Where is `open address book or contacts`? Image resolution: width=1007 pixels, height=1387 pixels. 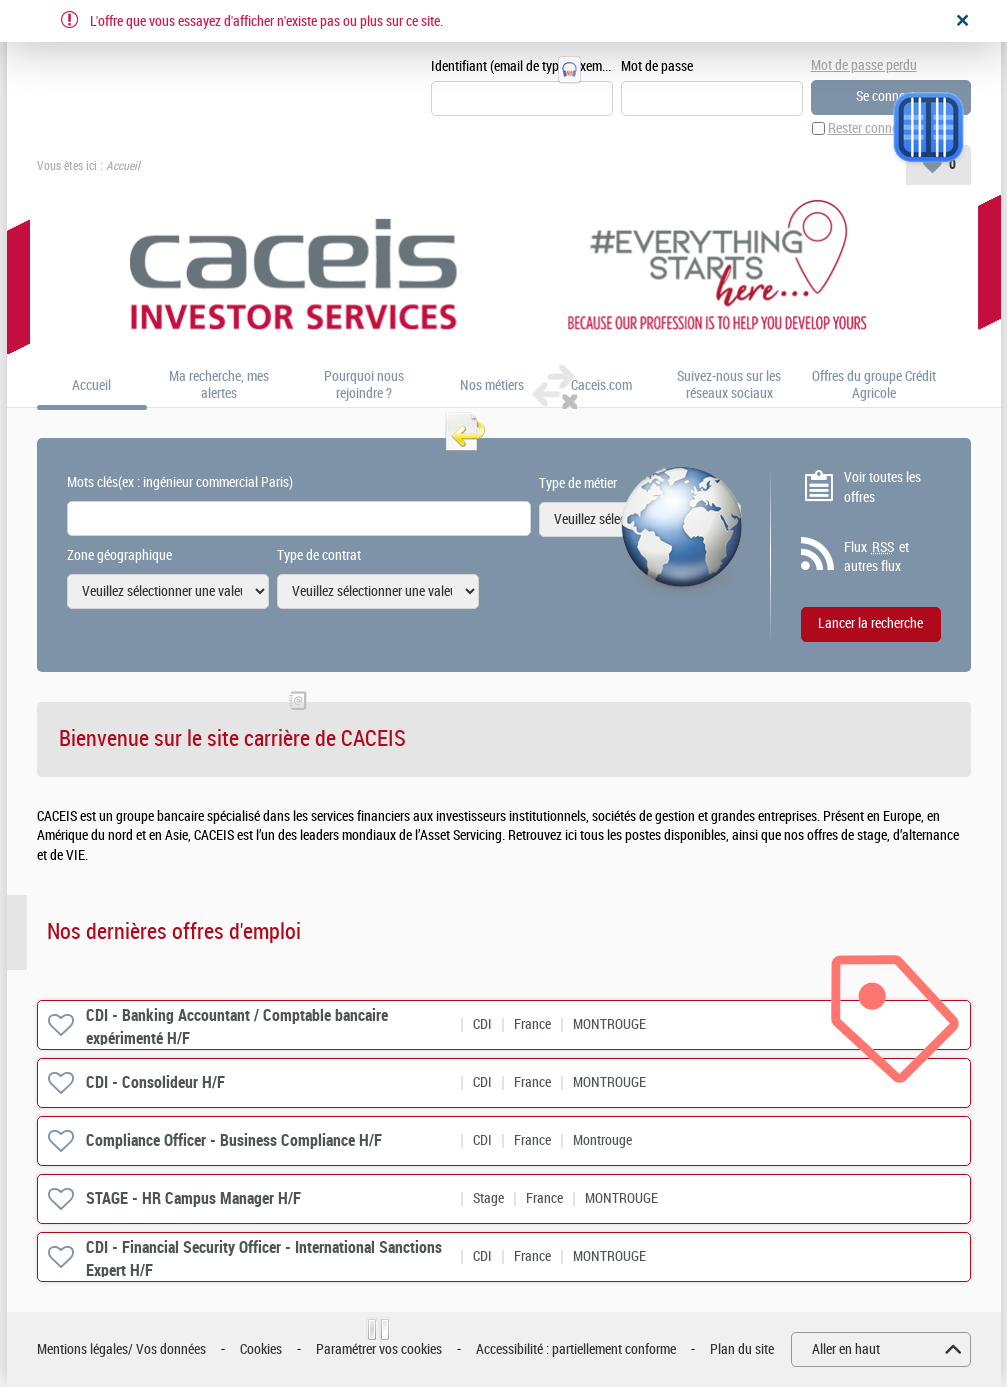
open address book or contacts is located at coordinates (299, 700).